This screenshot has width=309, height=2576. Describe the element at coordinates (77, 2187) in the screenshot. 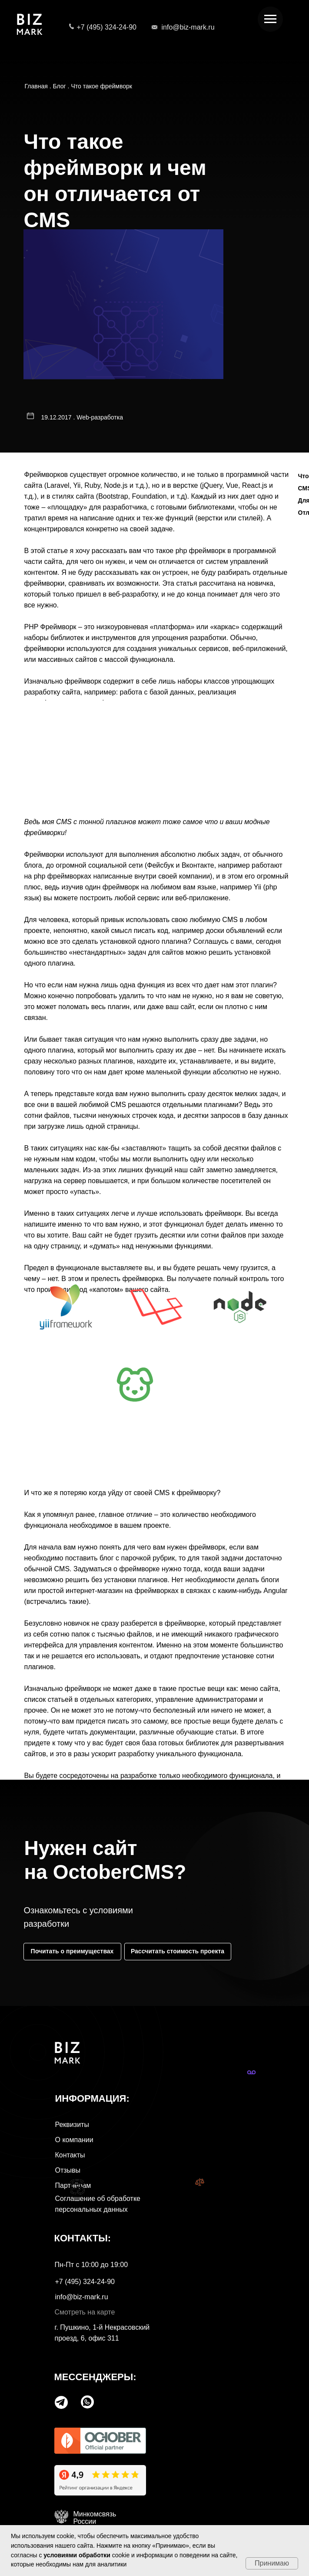

I see `restore database from backup` at that location.